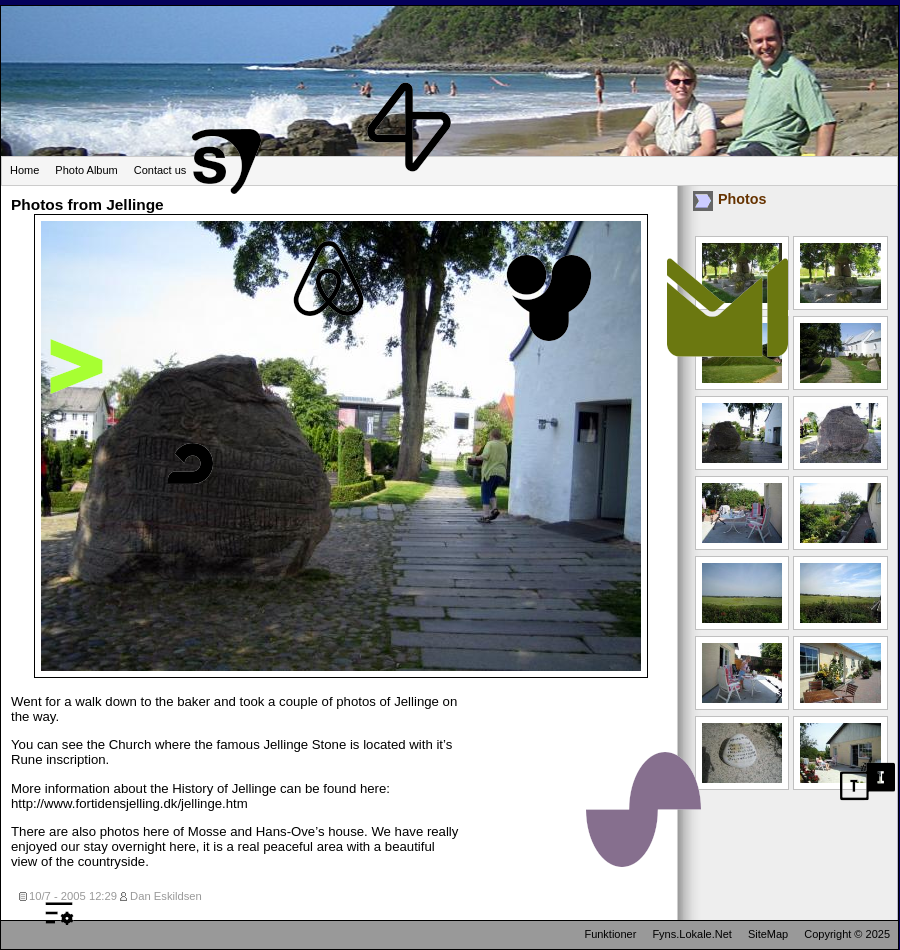 The image size is (900, 950). I want to click on open ProtonMail app, so click(727, 307).